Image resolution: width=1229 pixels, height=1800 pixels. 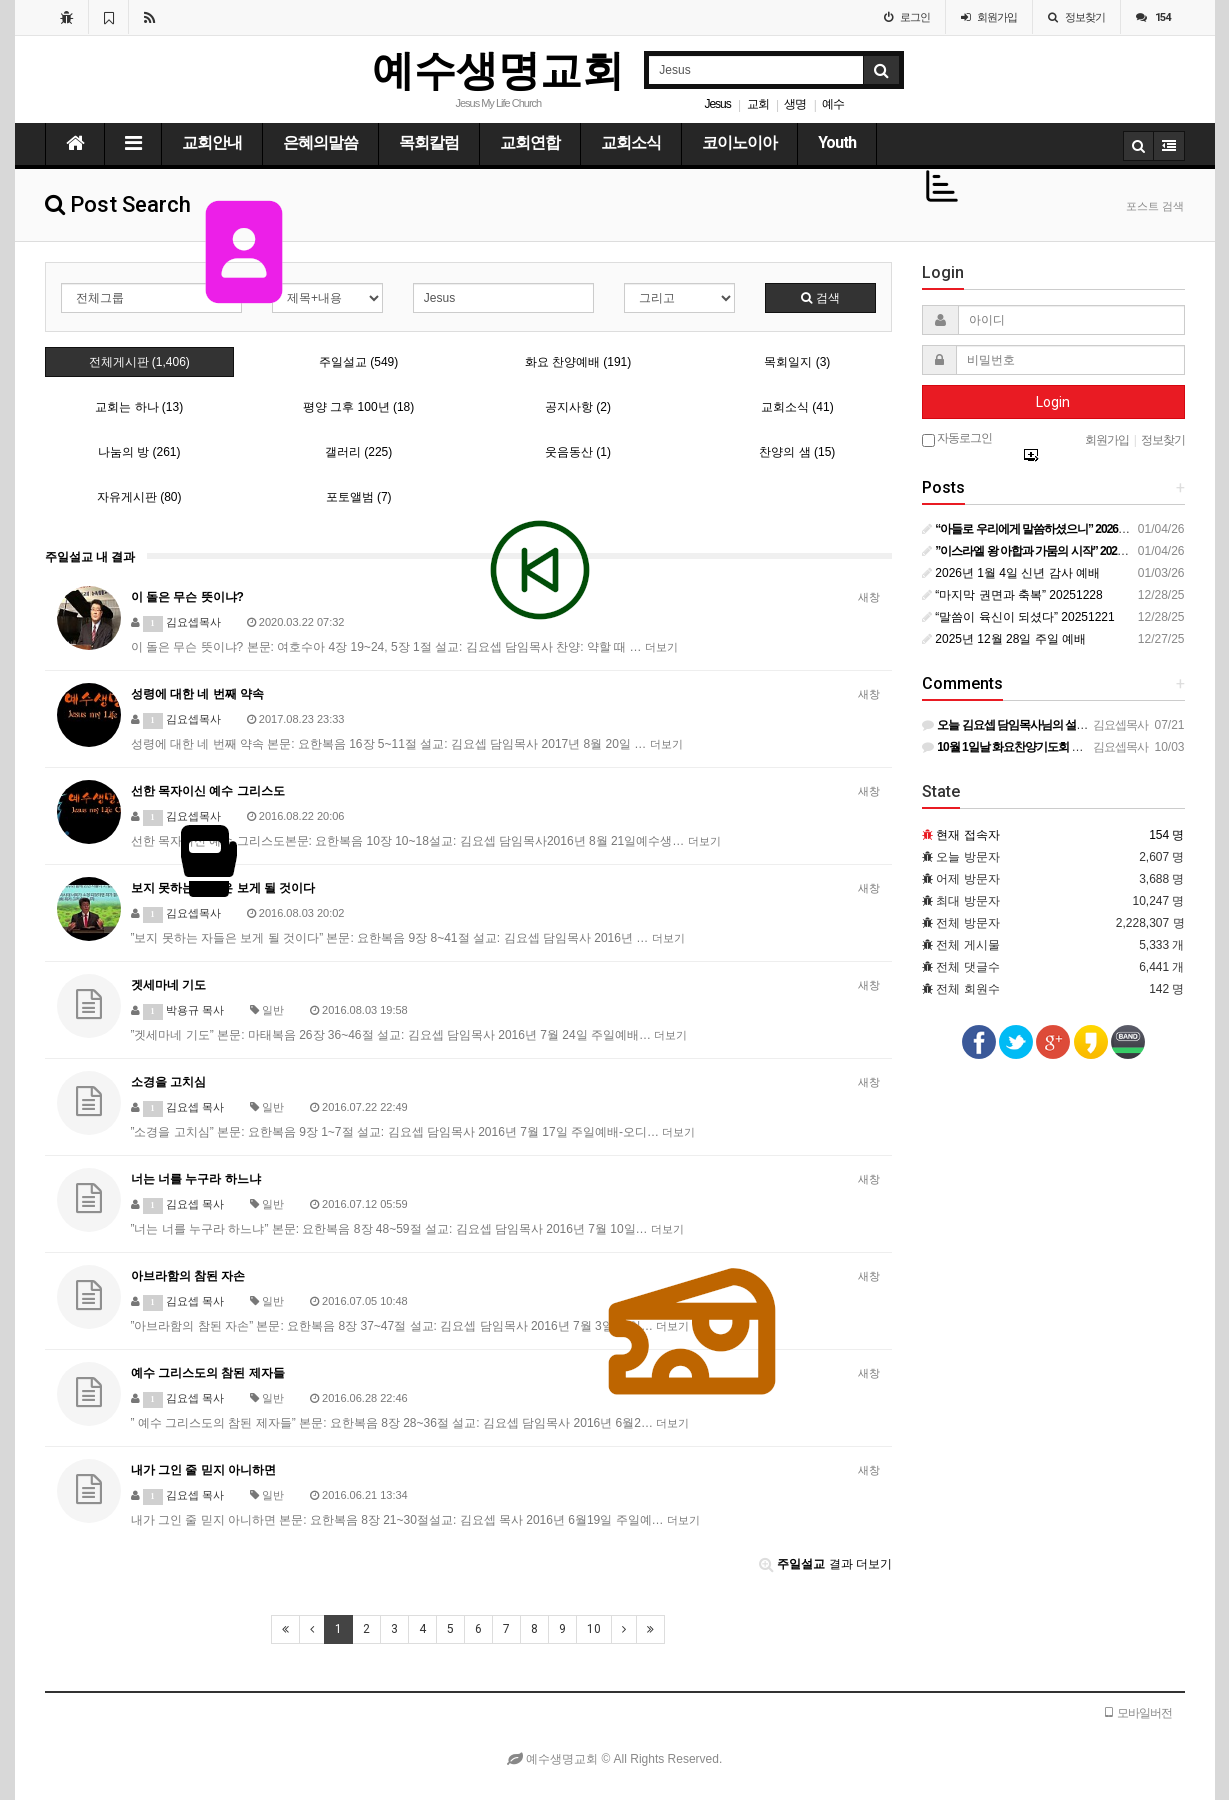 What do you see at coordinates (942, 186) in the screenshot?
I see `view growth analytics or statistics` at bounding box center [942, 186].